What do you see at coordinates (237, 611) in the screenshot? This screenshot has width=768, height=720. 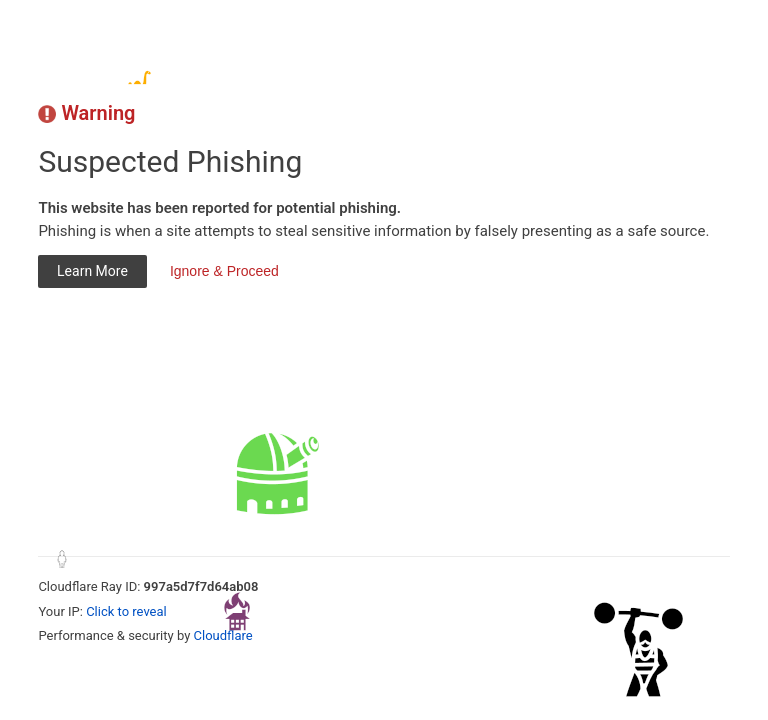 I see `indicates a fire hazard or emergency alert` at bounding box center [237, 611].